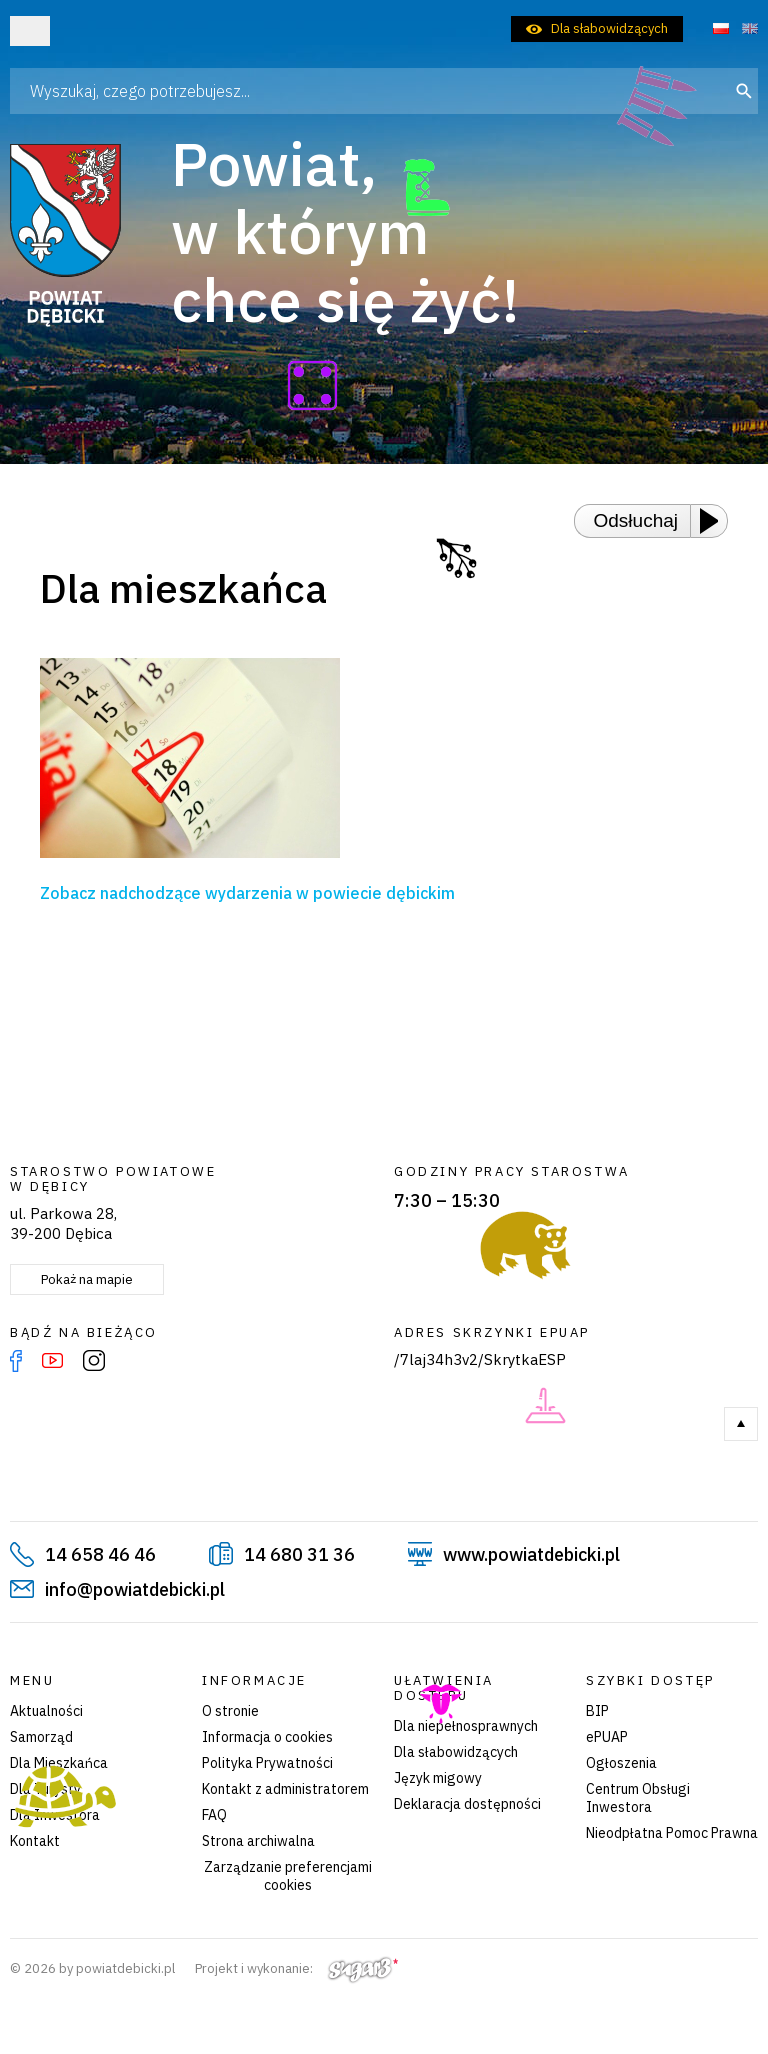 The height and width of the screenshot is (2054, 768). What do you see at coordinates (312, 385) in the screenshot?
I see `roll the dice or randomize selection` at bounding box center [312, 385].